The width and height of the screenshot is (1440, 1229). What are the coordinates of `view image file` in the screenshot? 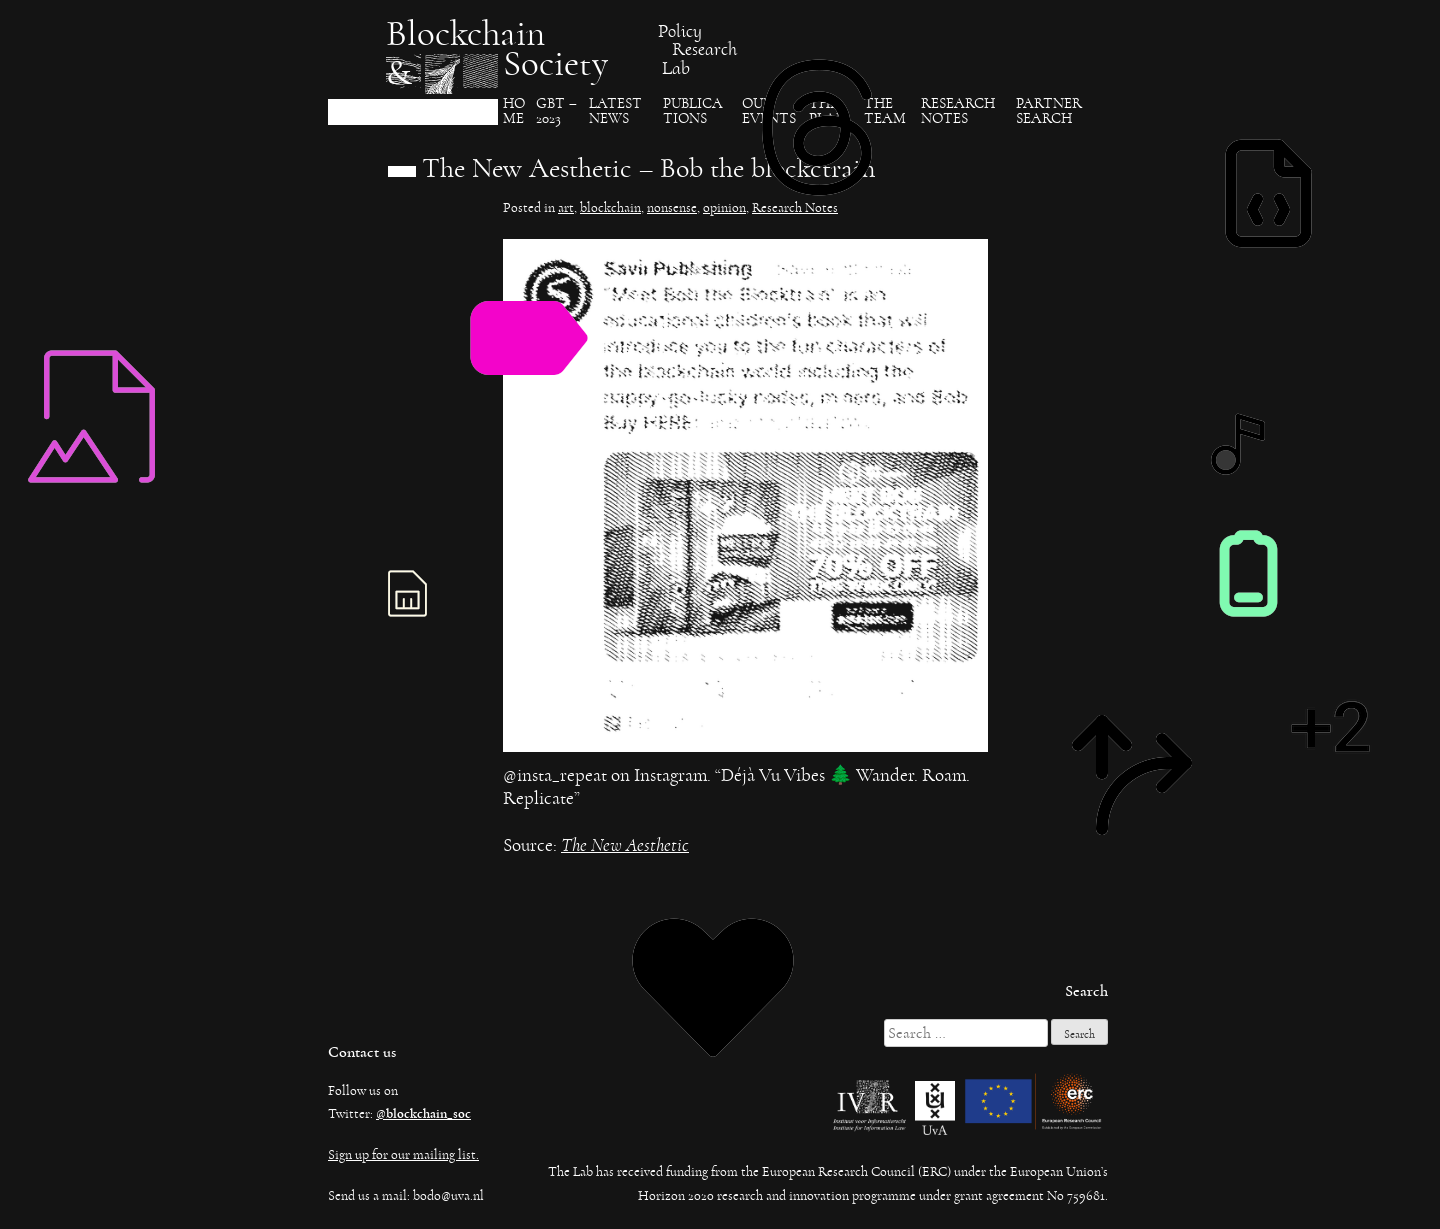 It's located at (99, 416).